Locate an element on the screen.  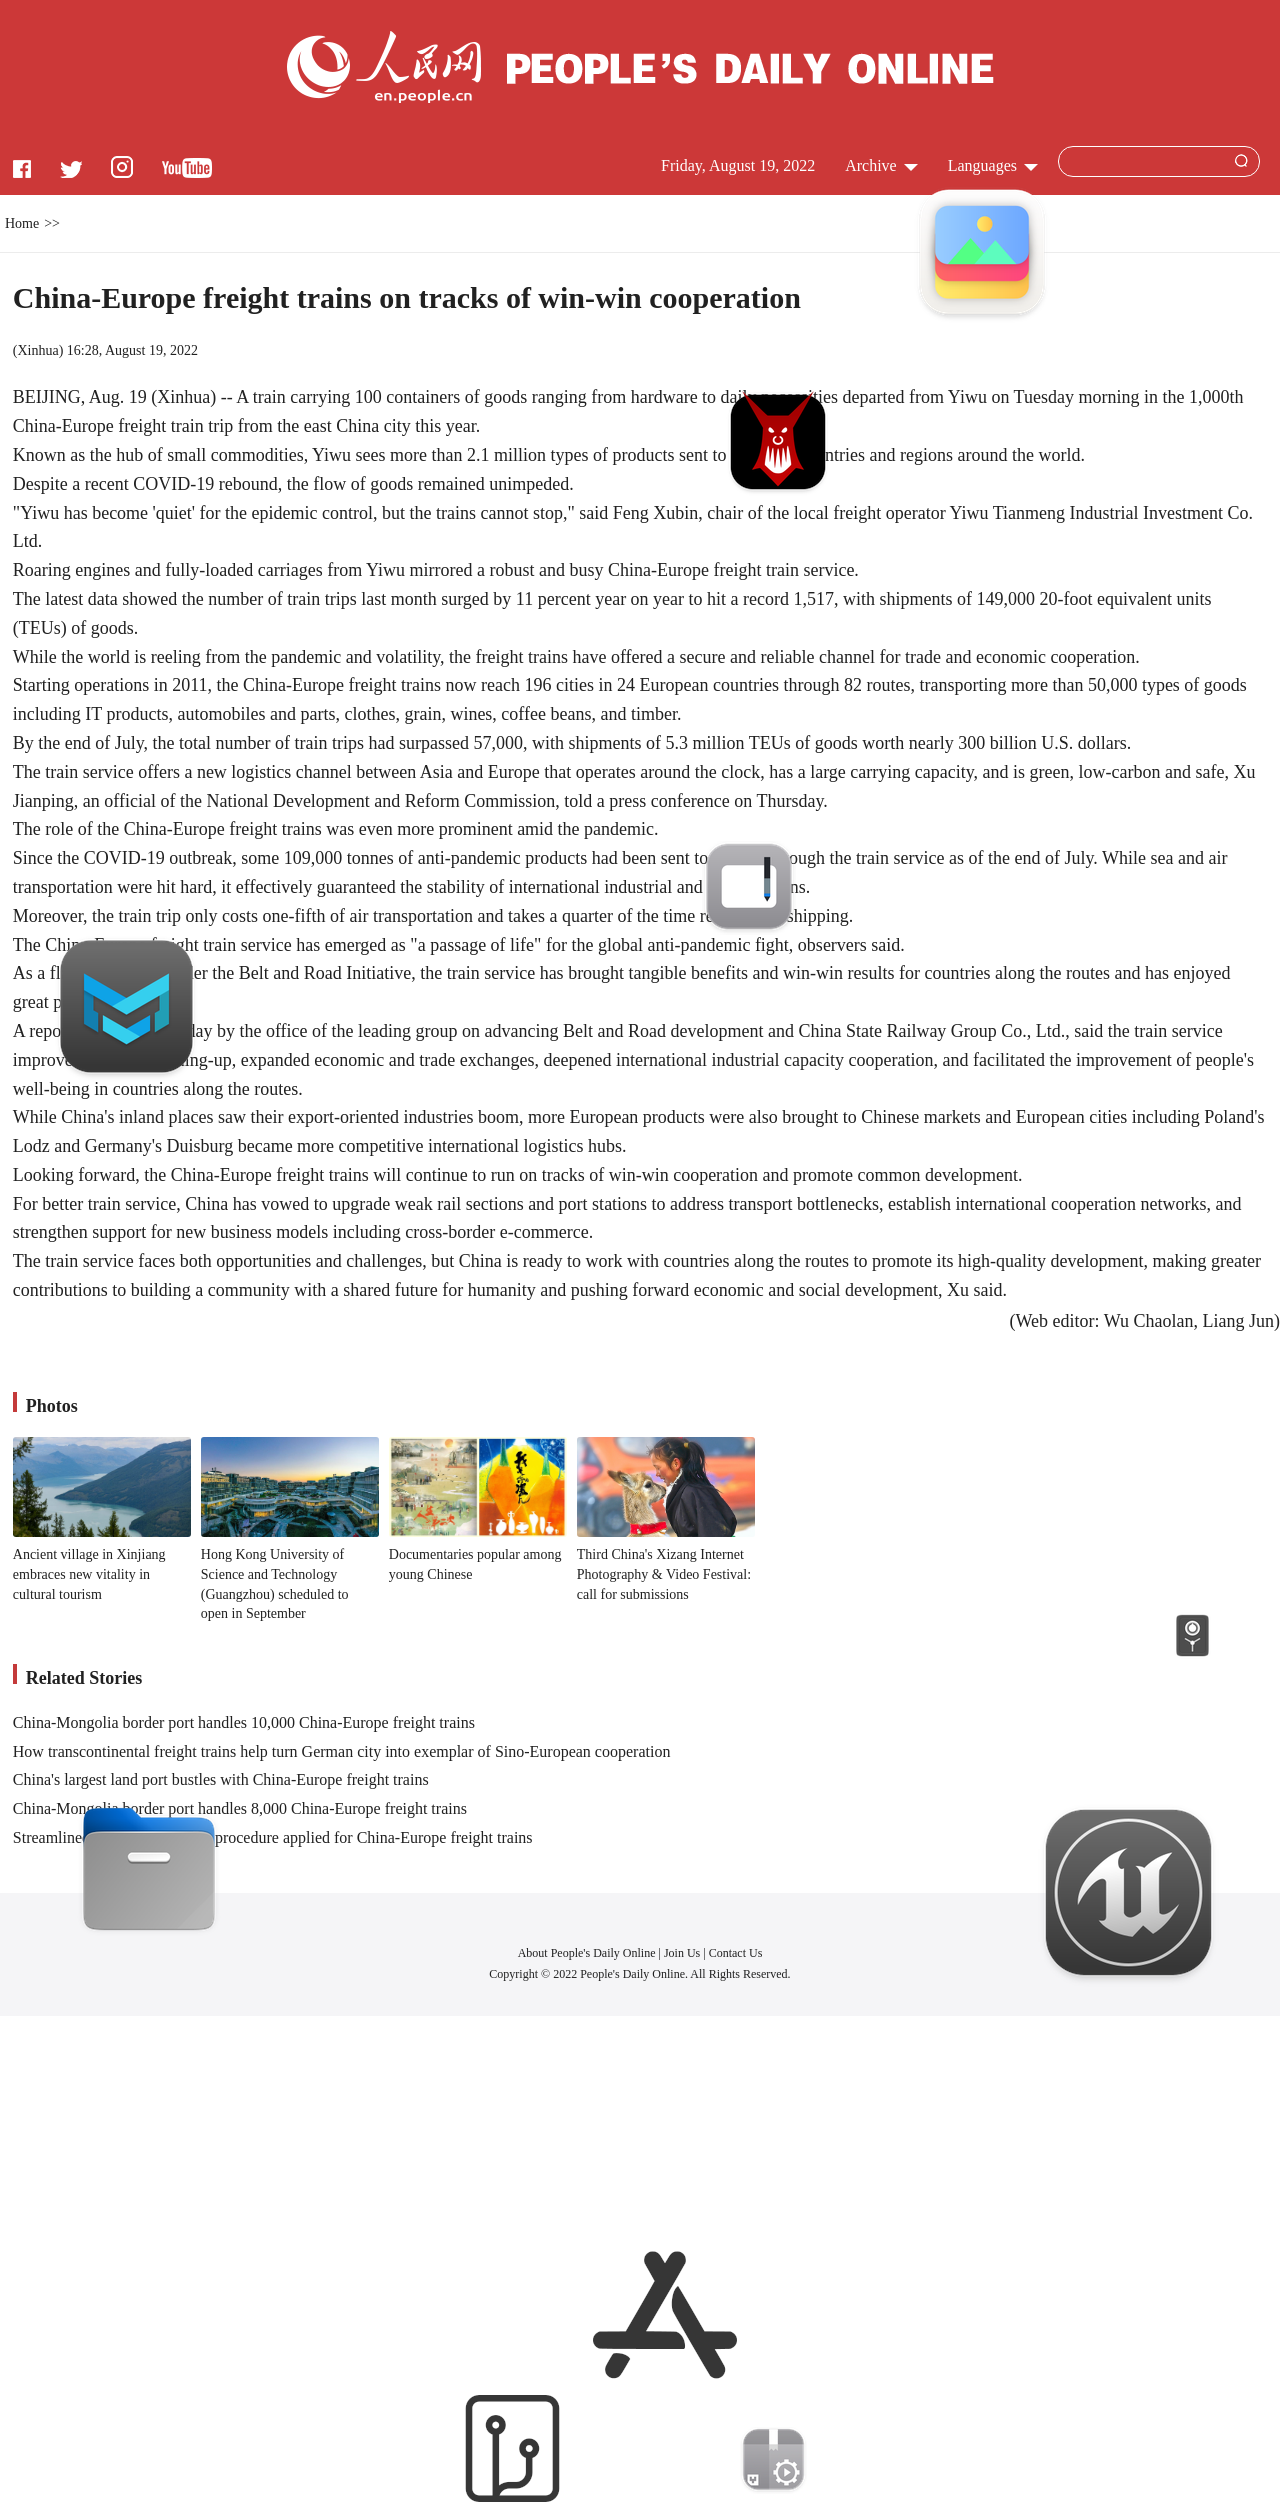
open marktext markdown editor is located at coordinates (126, 1006).